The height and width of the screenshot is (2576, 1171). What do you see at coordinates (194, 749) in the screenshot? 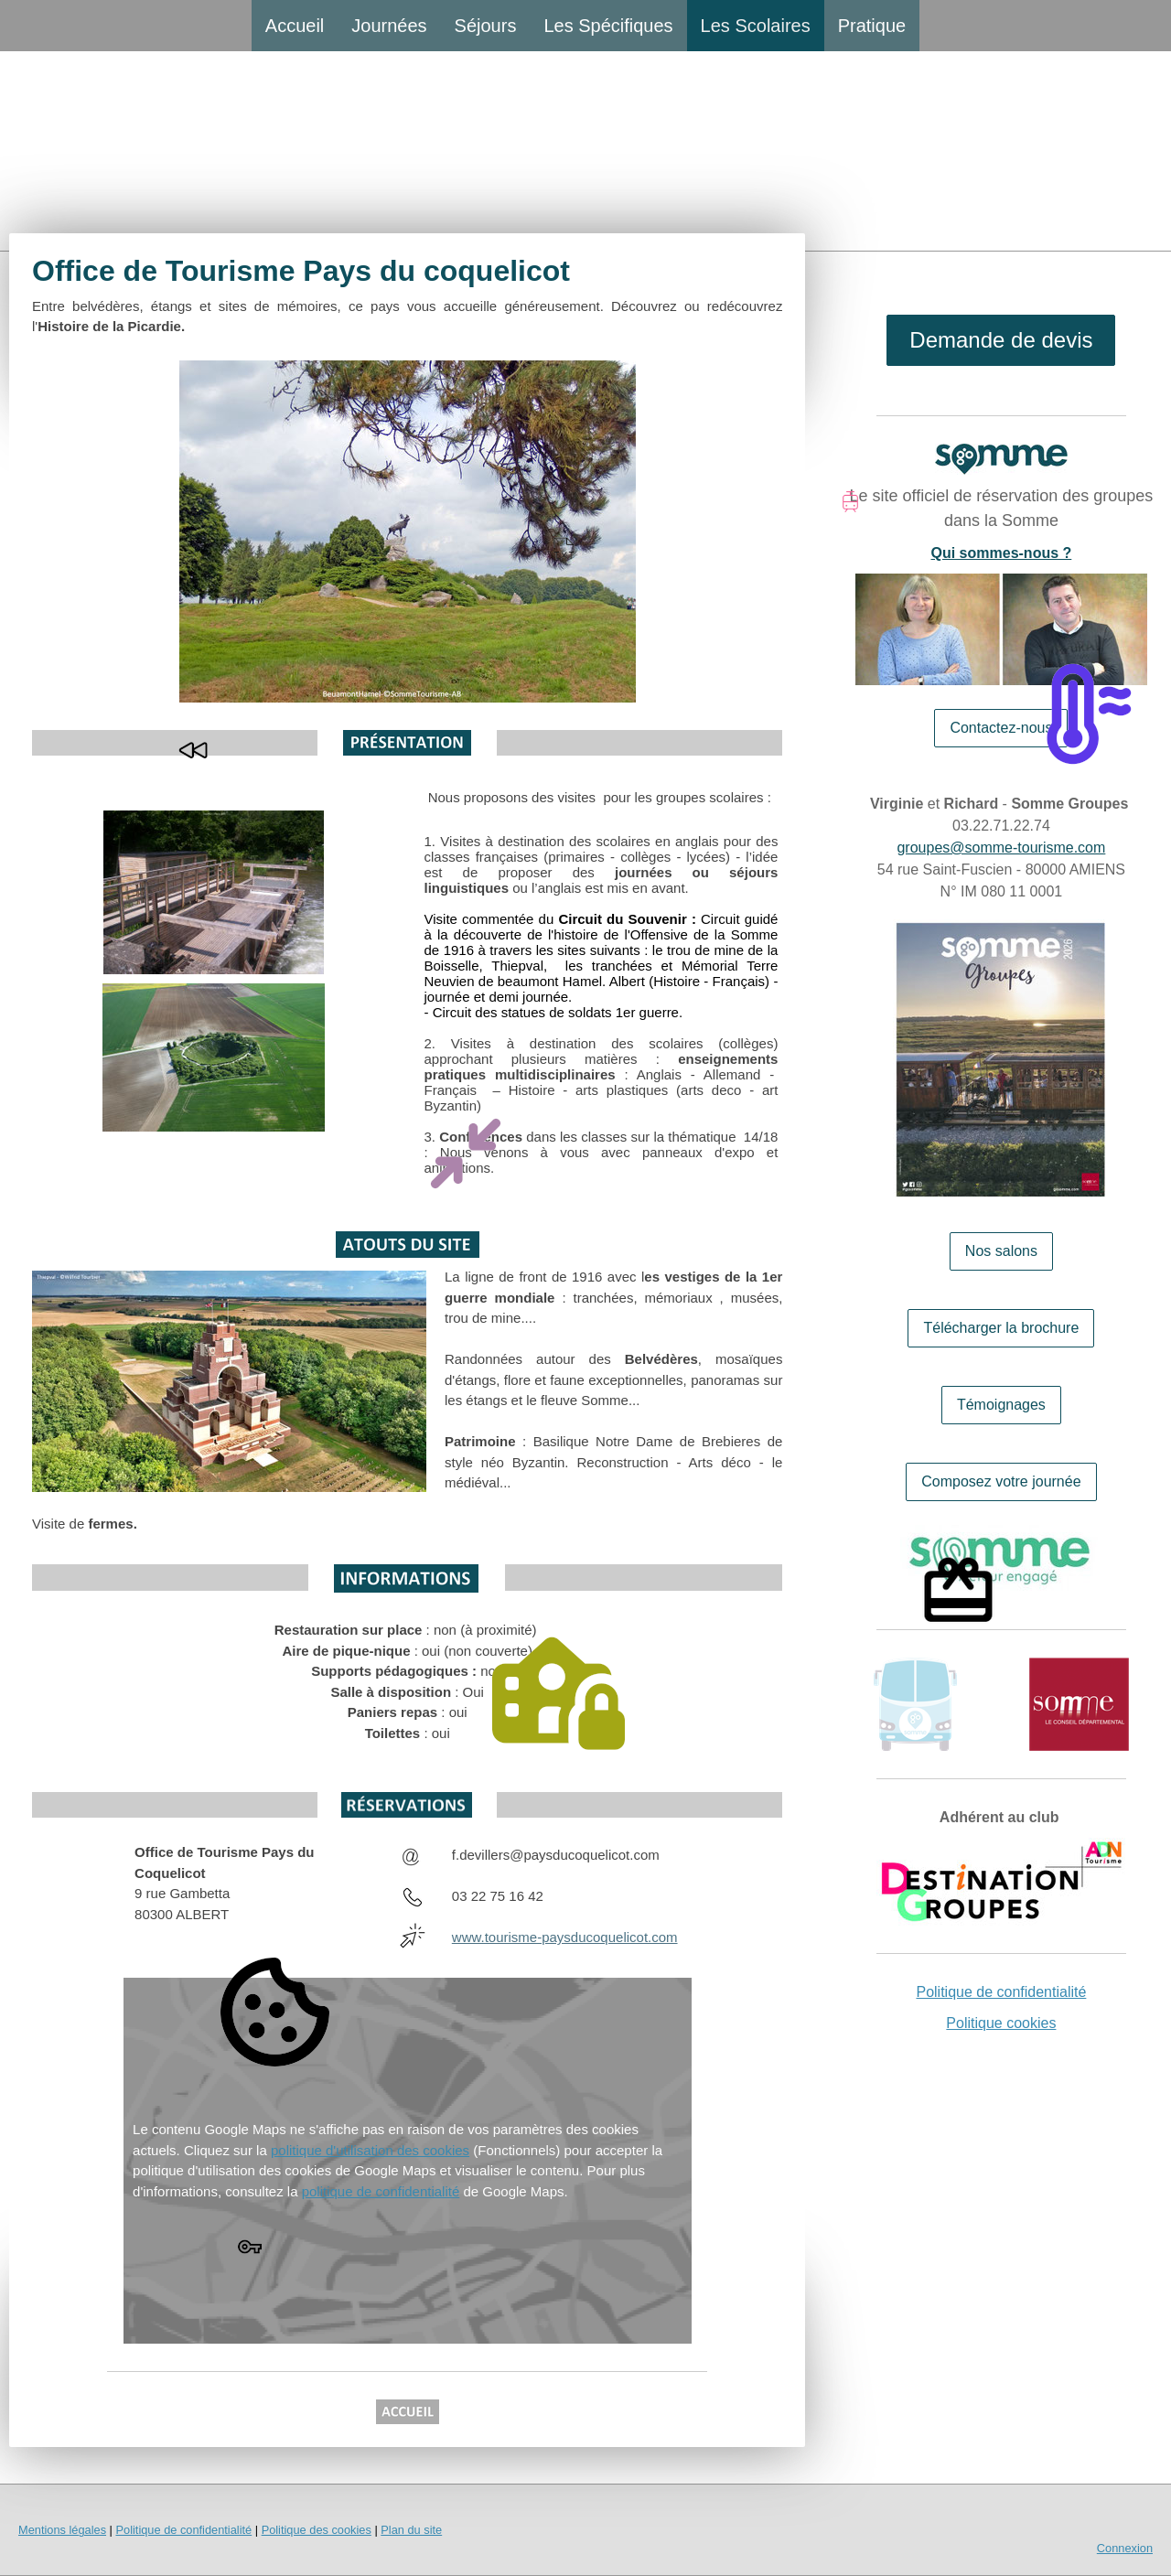
I see `rewind or skip to previous track` at bounding box center [194, 749].